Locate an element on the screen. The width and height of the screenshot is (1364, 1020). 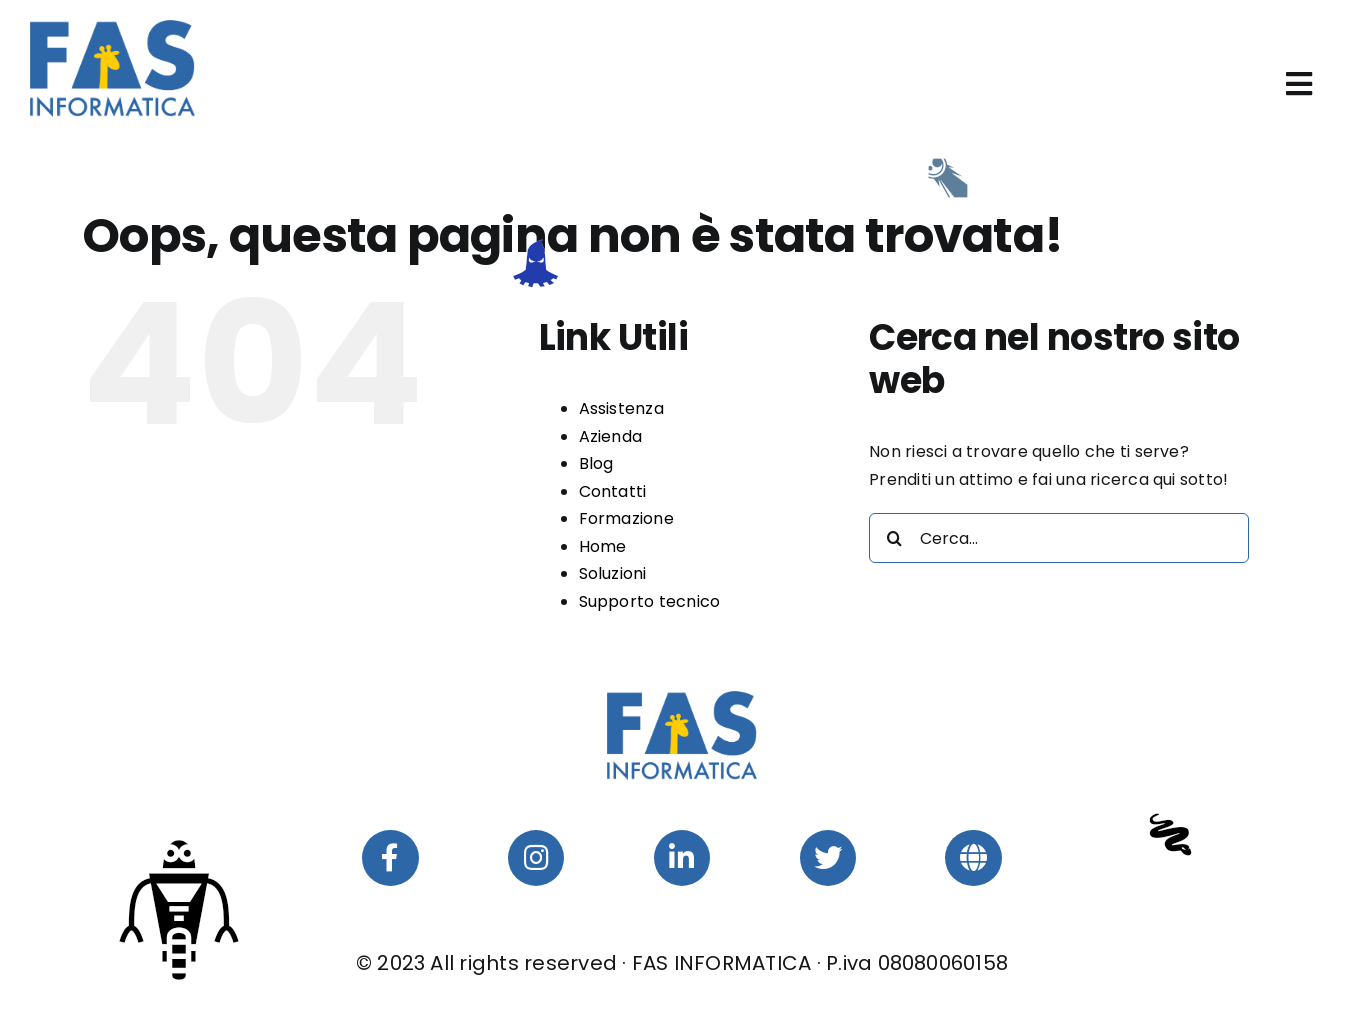
select sand snake creature or enemy type is located at coordinates (1170, 834).